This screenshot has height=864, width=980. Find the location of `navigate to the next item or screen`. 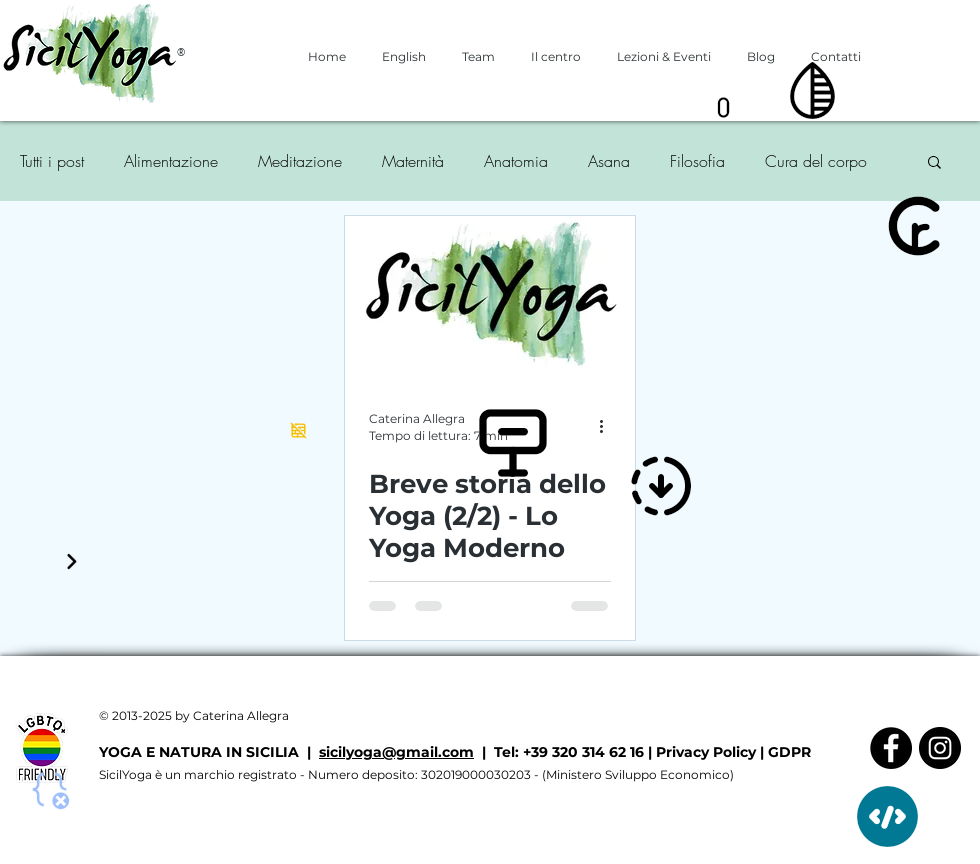

navigate to the next item or screen is located at coordinates (71, 561).